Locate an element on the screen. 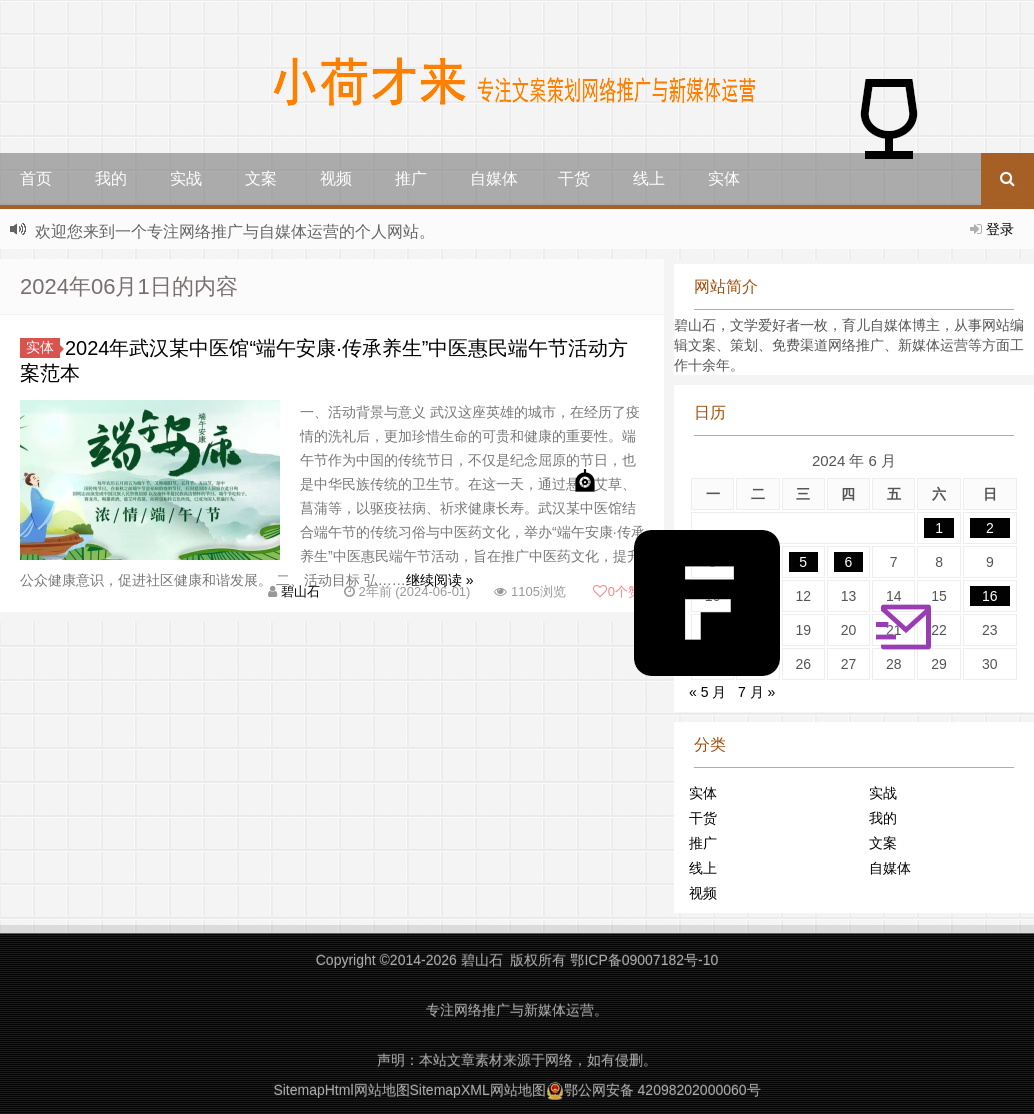 Image resolution: width=1034 pixels, height=1114 pixels. send an email or message is located at coordinates (906, 627).